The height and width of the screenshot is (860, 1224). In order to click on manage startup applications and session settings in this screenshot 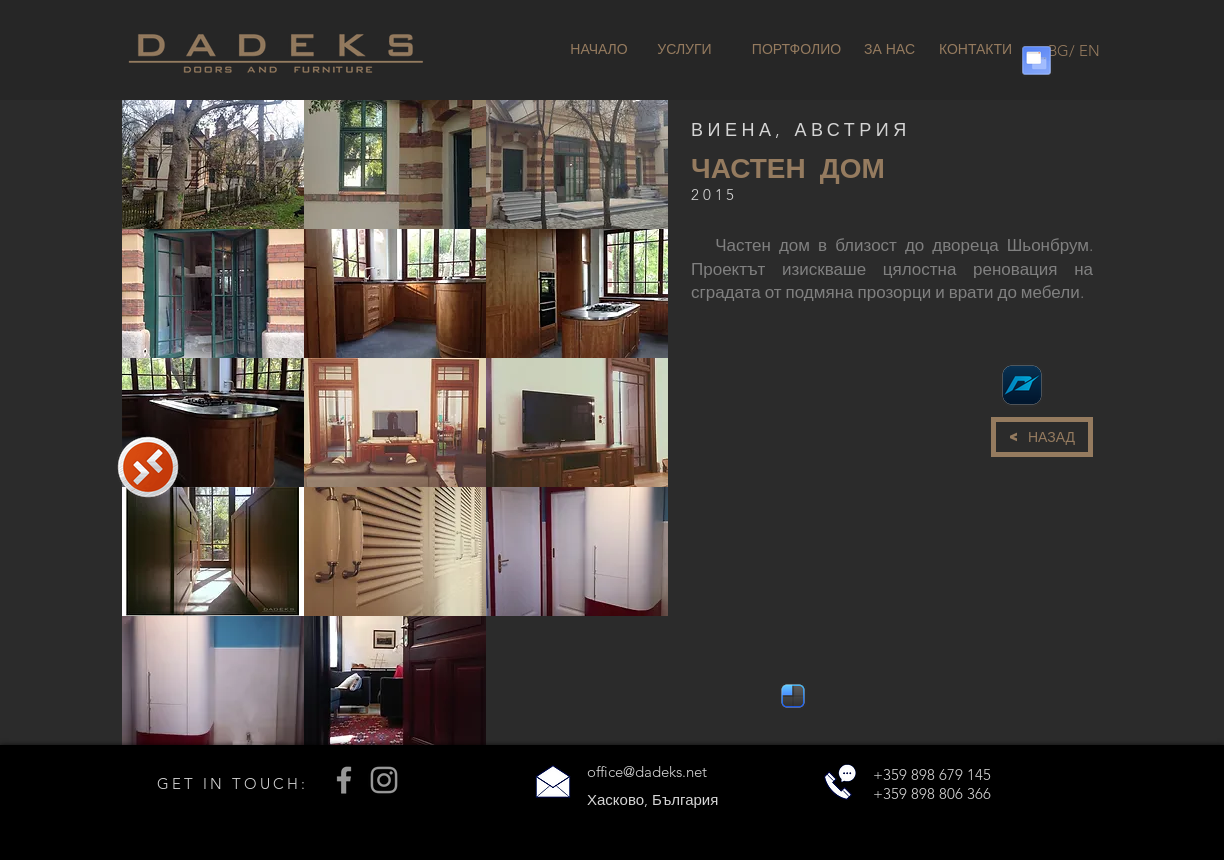, I will do `click(1036, 60)`.